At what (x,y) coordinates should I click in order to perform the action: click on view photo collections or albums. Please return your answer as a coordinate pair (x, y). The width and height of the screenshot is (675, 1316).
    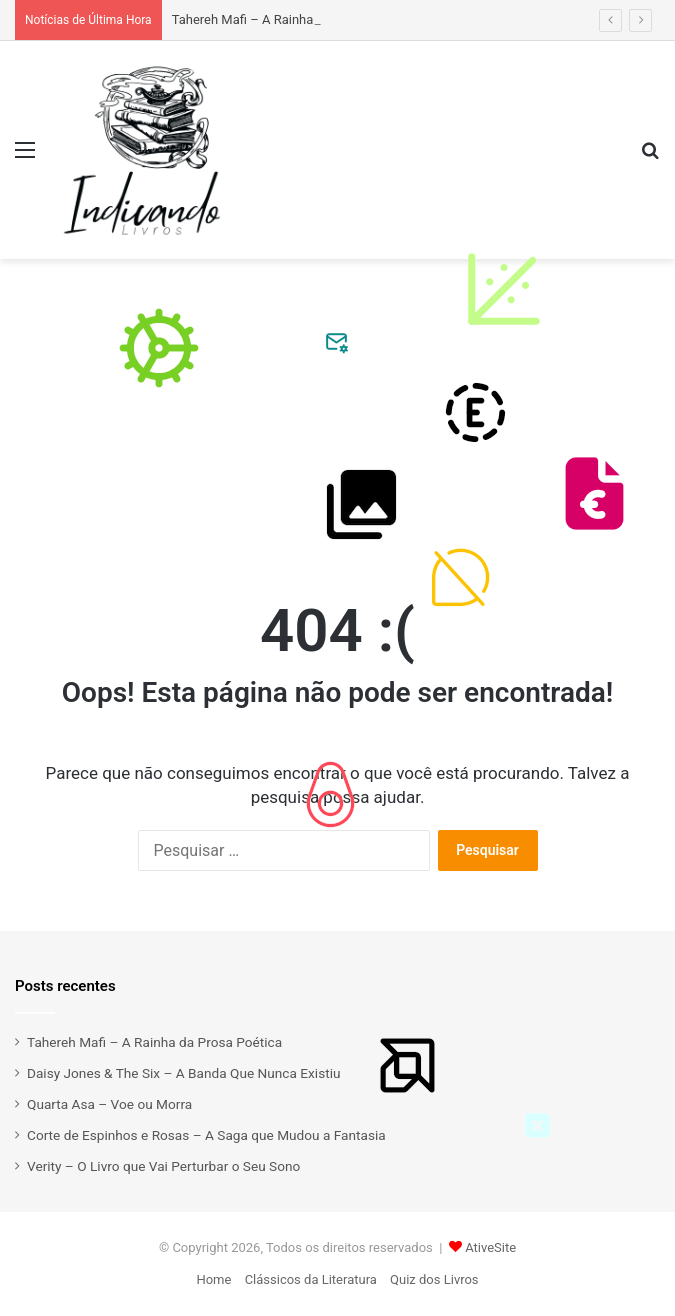
    Looking at the image, I should click on (361, 504).